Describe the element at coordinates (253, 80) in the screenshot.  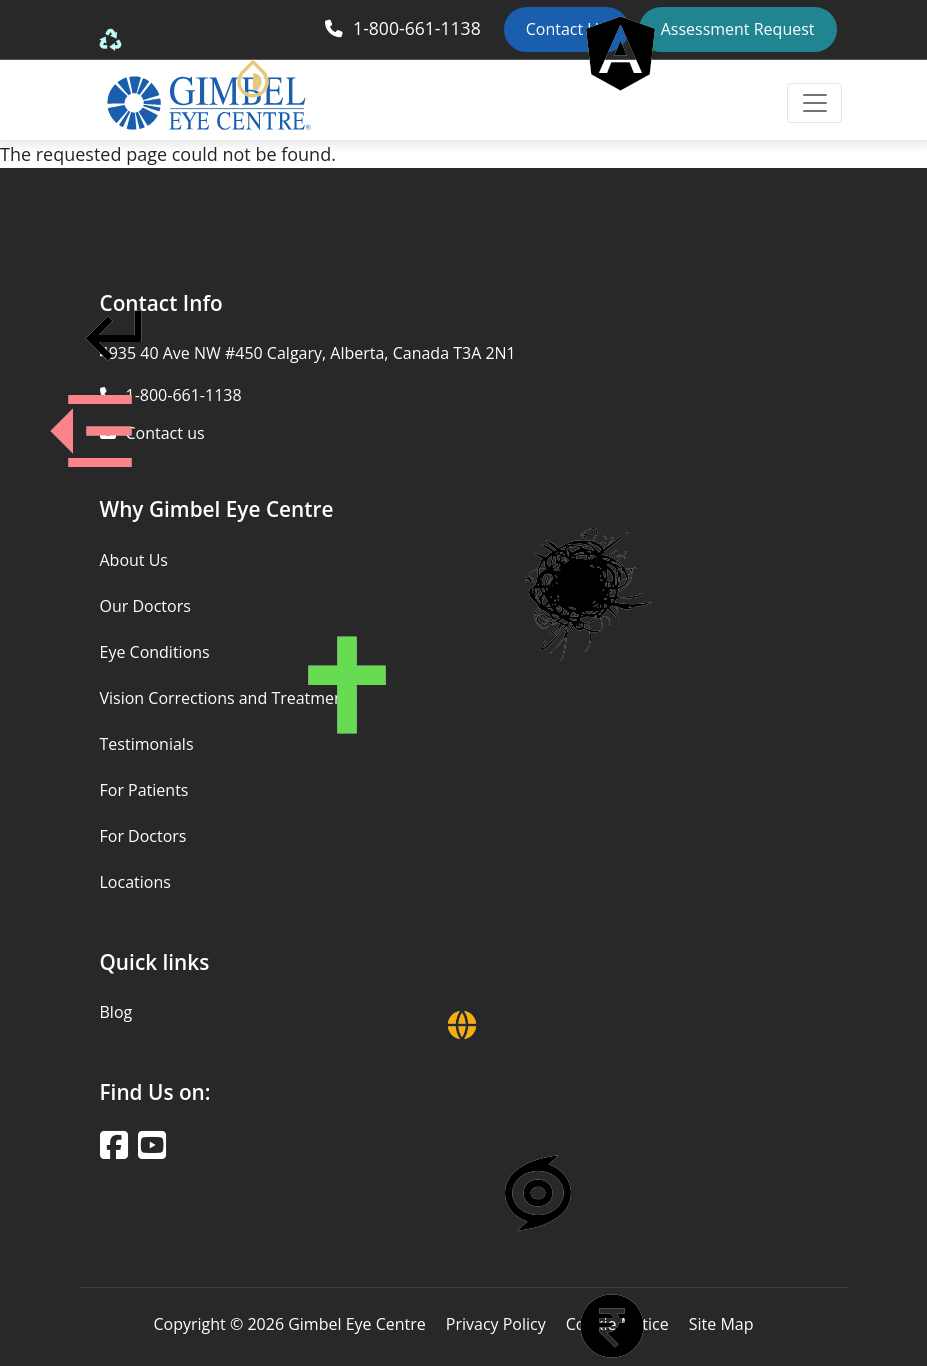
I see `adjust color contrast settings` at that location.